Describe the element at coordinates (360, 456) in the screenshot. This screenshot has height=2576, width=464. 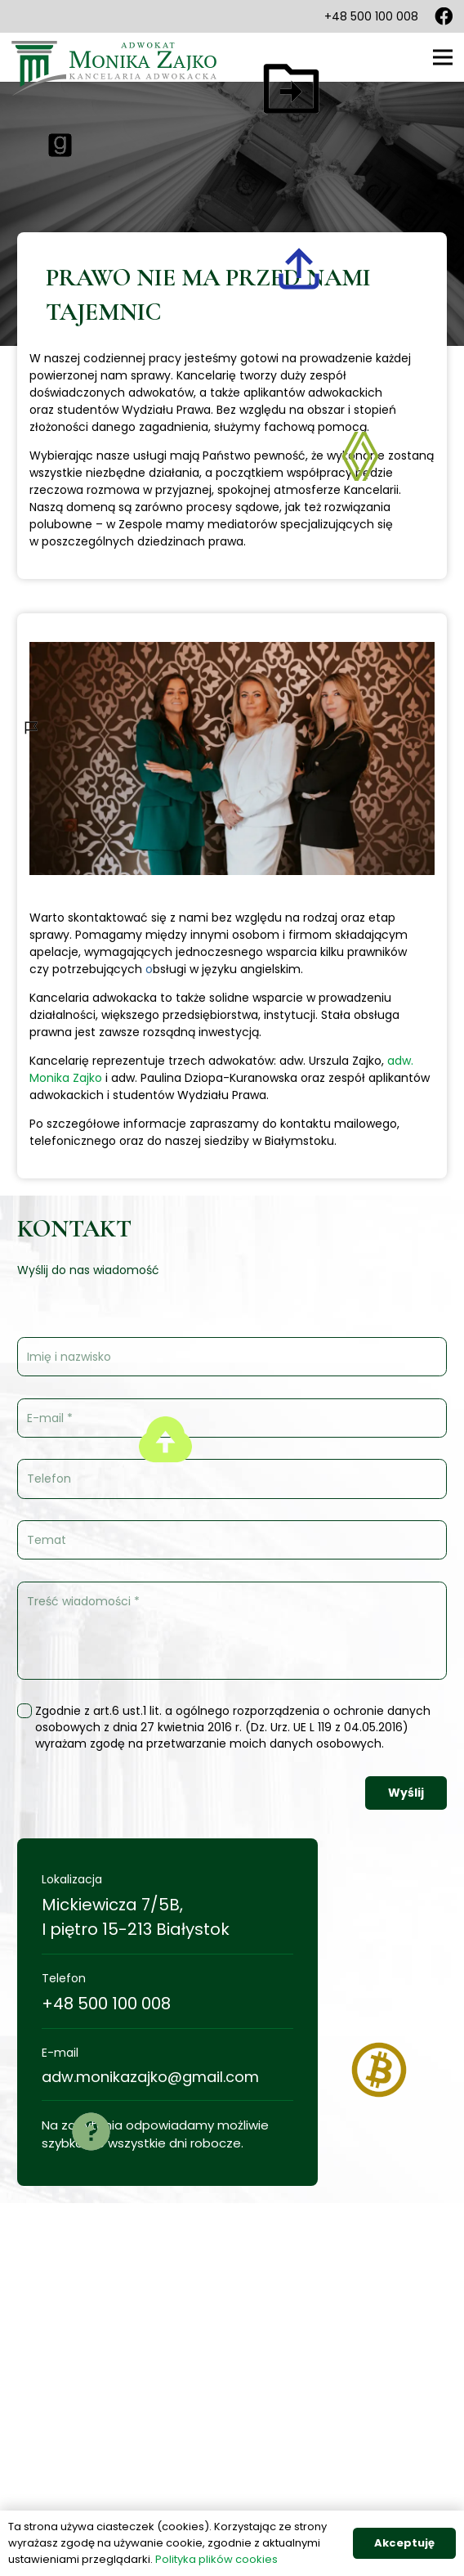
I see `renault brand logo` at that location.